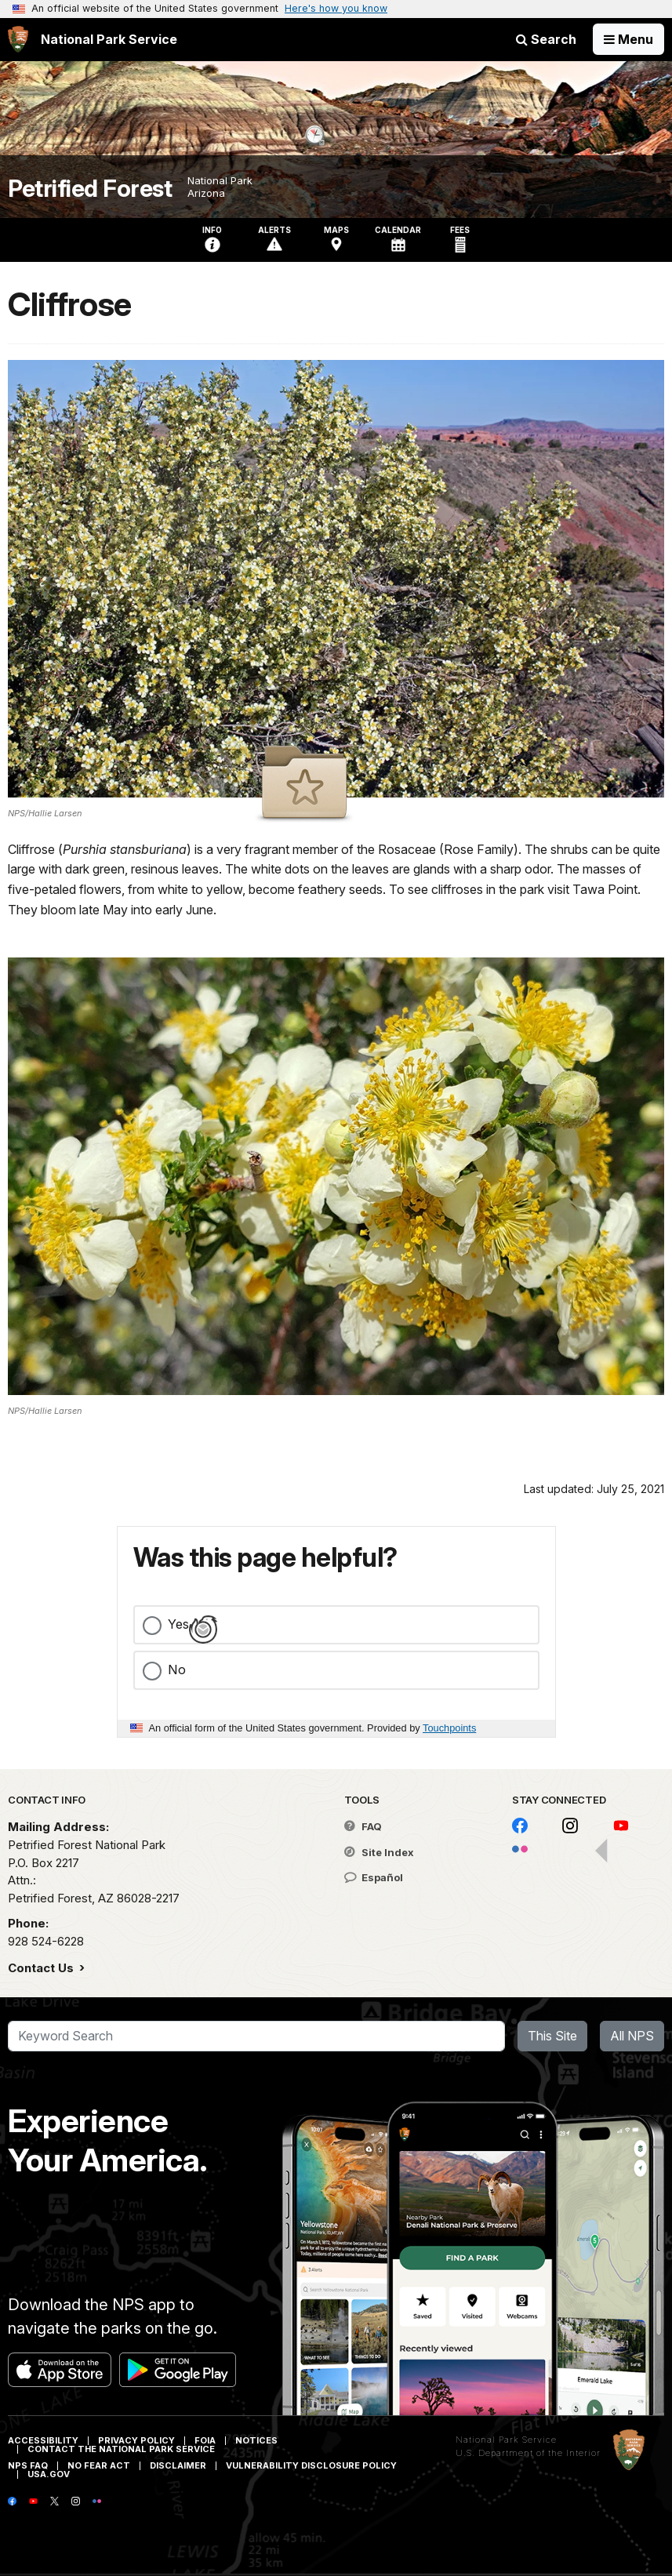  What do you see at coordinates (203, 1630) in the screenshot?
I see `open thunderbird email client` at bounding box center [203, 1630].